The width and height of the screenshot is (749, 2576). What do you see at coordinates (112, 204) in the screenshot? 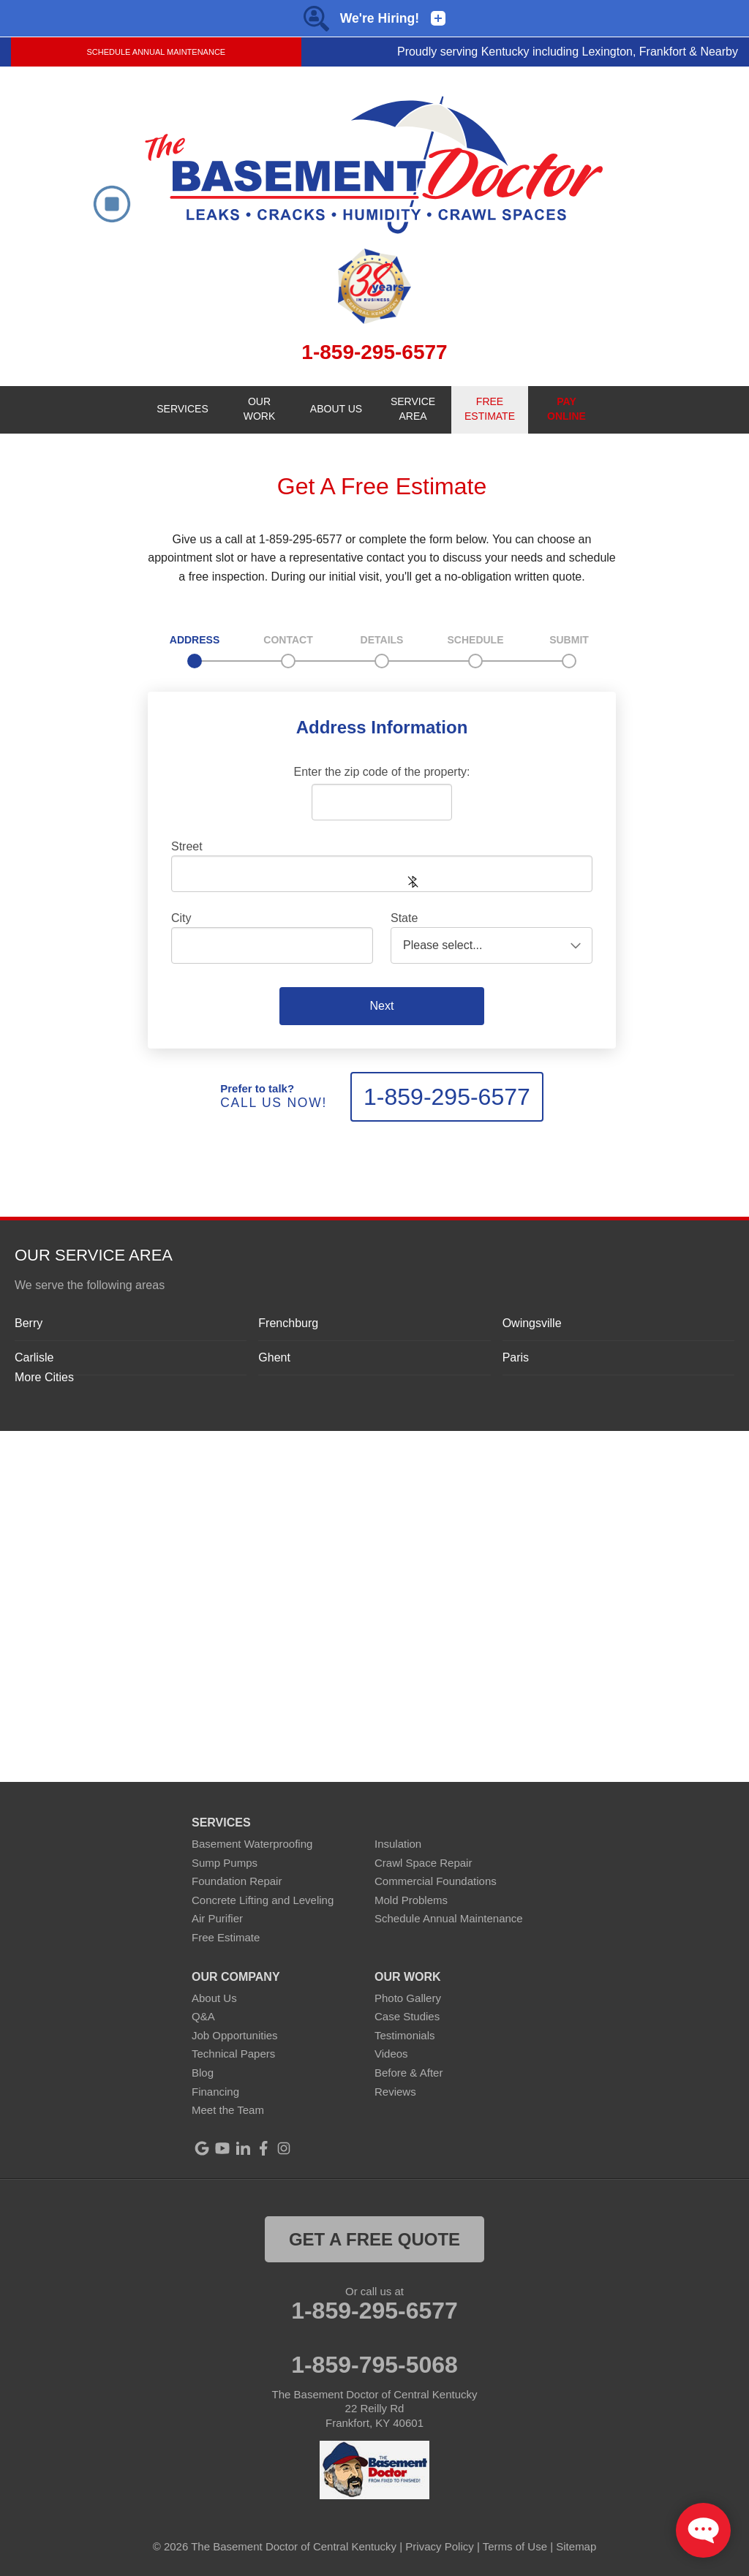
I see `stop media playback` at bounding box center [112, 204].